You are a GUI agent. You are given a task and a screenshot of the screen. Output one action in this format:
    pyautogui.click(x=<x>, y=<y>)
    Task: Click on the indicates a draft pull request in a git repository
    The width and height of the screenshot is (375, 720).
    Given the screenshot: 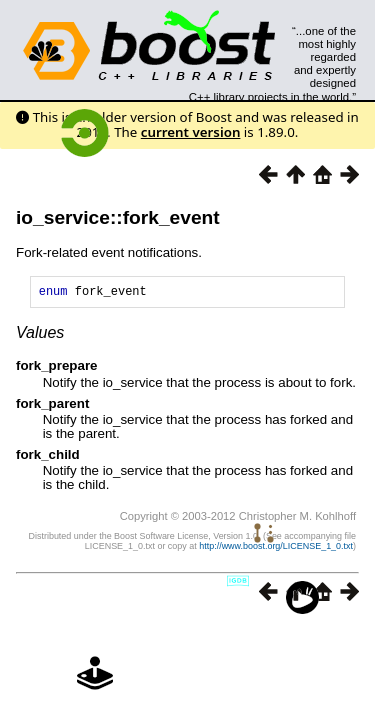 What is the action you would take?
    pyautogui.click(x=264, y=533)
    